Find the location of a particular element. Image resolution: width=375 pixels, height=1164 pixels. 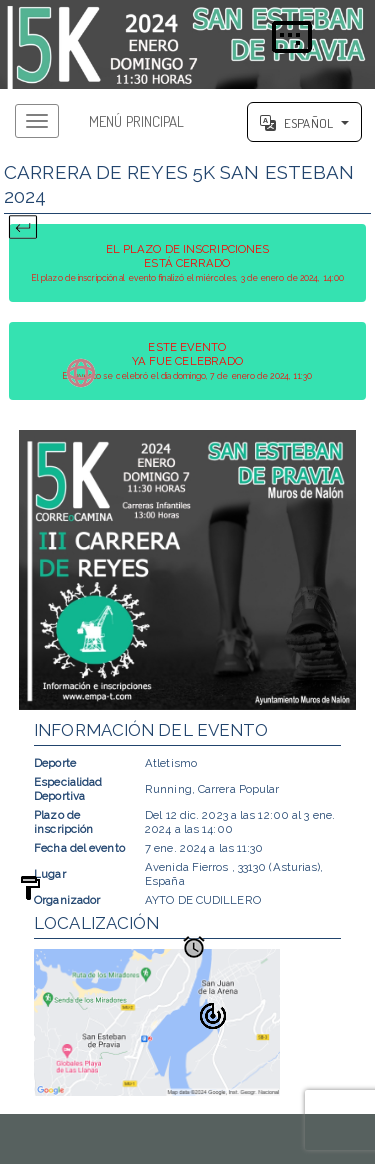

track changes or revisions in a document is located at coordinates (213, 1016).